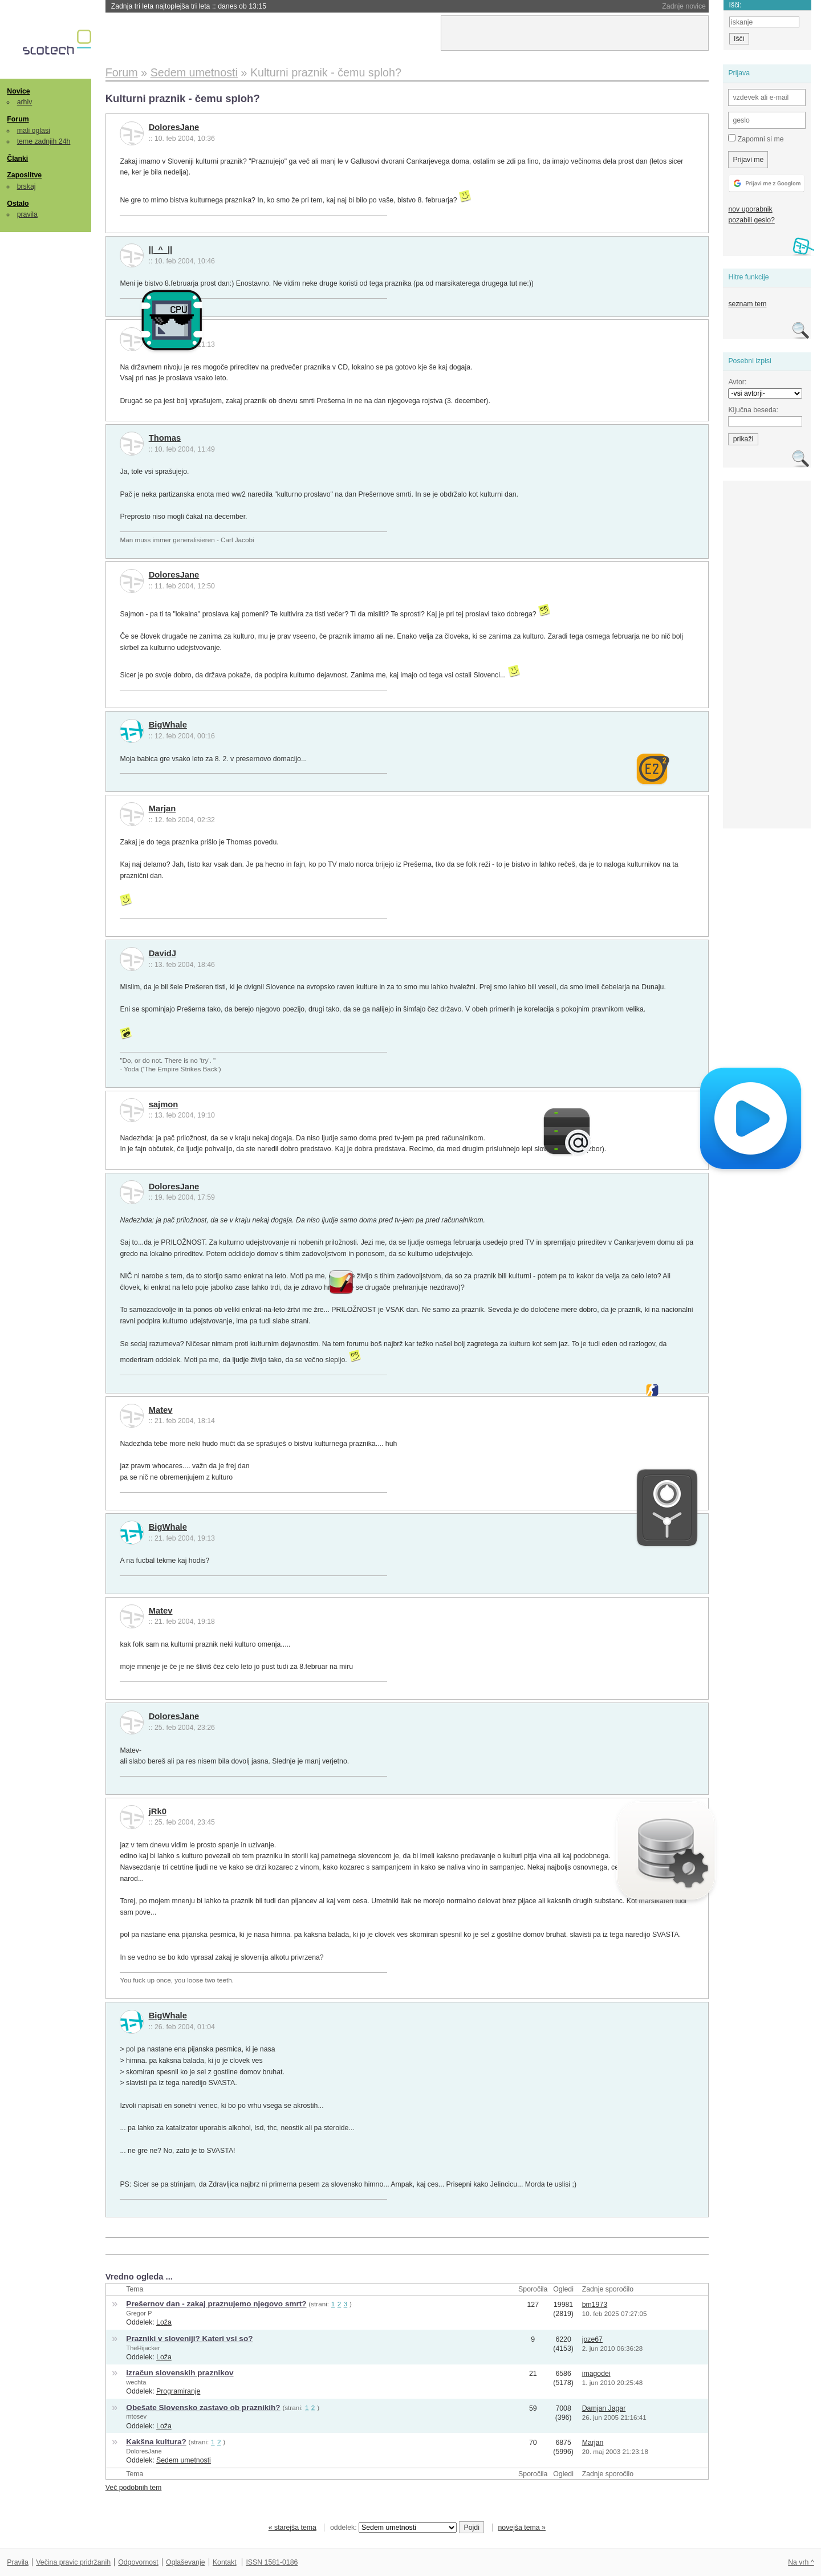 The image size is (821, 2576). Describe the element at coordinates (172, 320) in the screenshot. I see `open GPU Screen Recorder application` at that location.